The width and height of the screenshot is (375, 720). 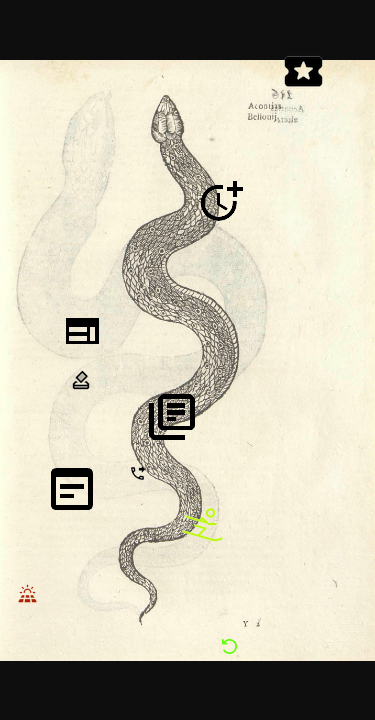 What do you see at coordinates (72, 489) in the screenshot?
I see `open text editor or document composer` at bounding box center [72, 489].